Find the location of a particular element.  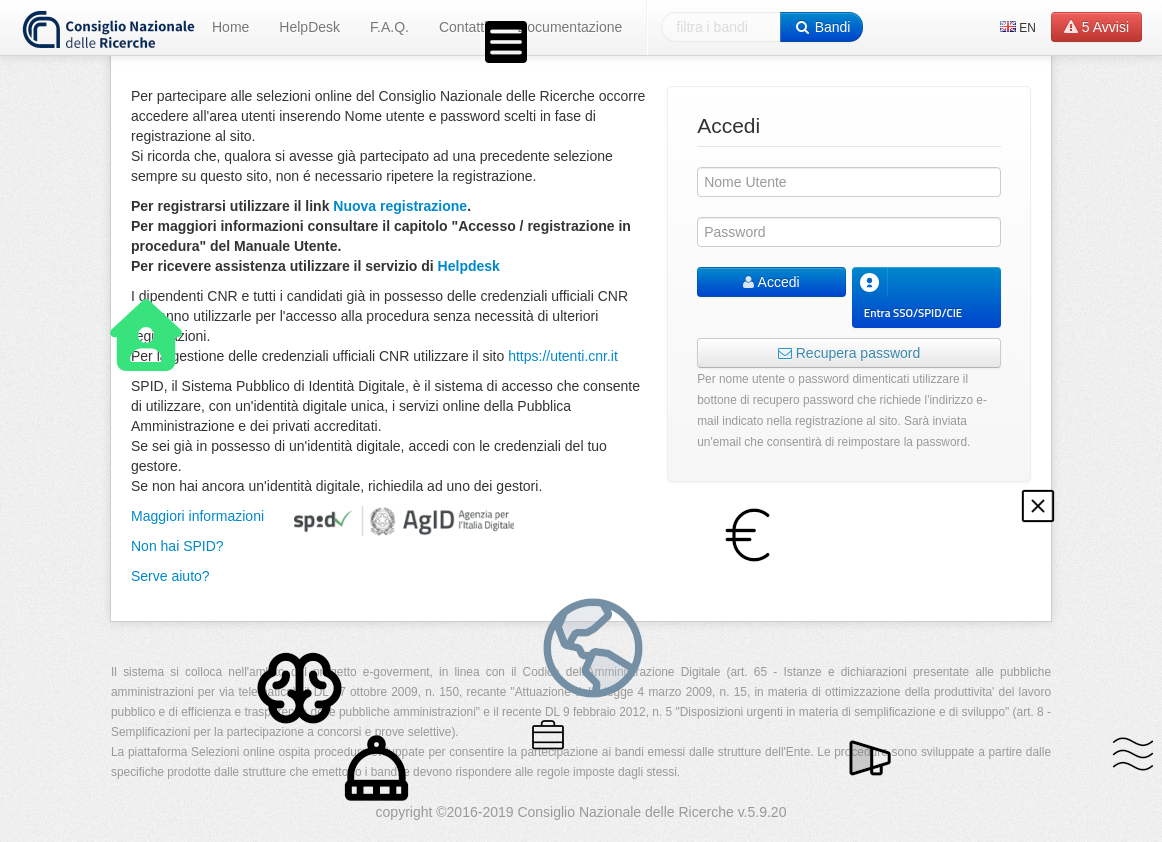

make an announcement or broadcast is located at coordinates (868, 759).